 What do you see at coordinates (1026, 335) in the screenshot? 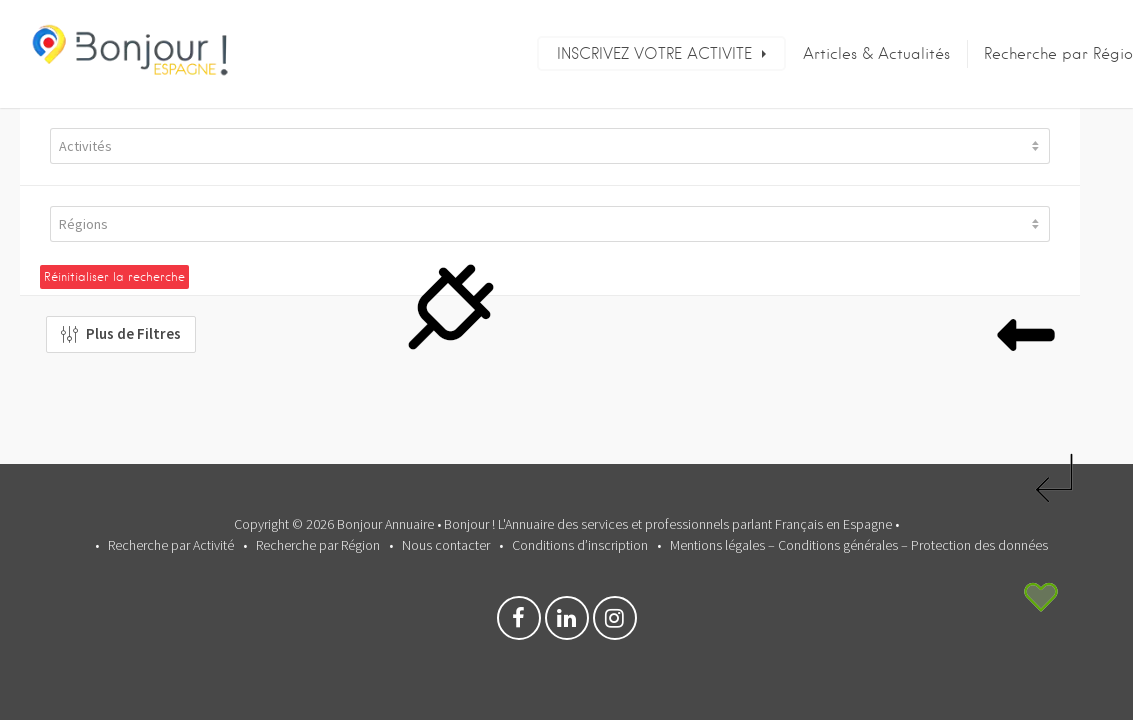
I see `go back to previous screen` at bounding box center [1026, 335].